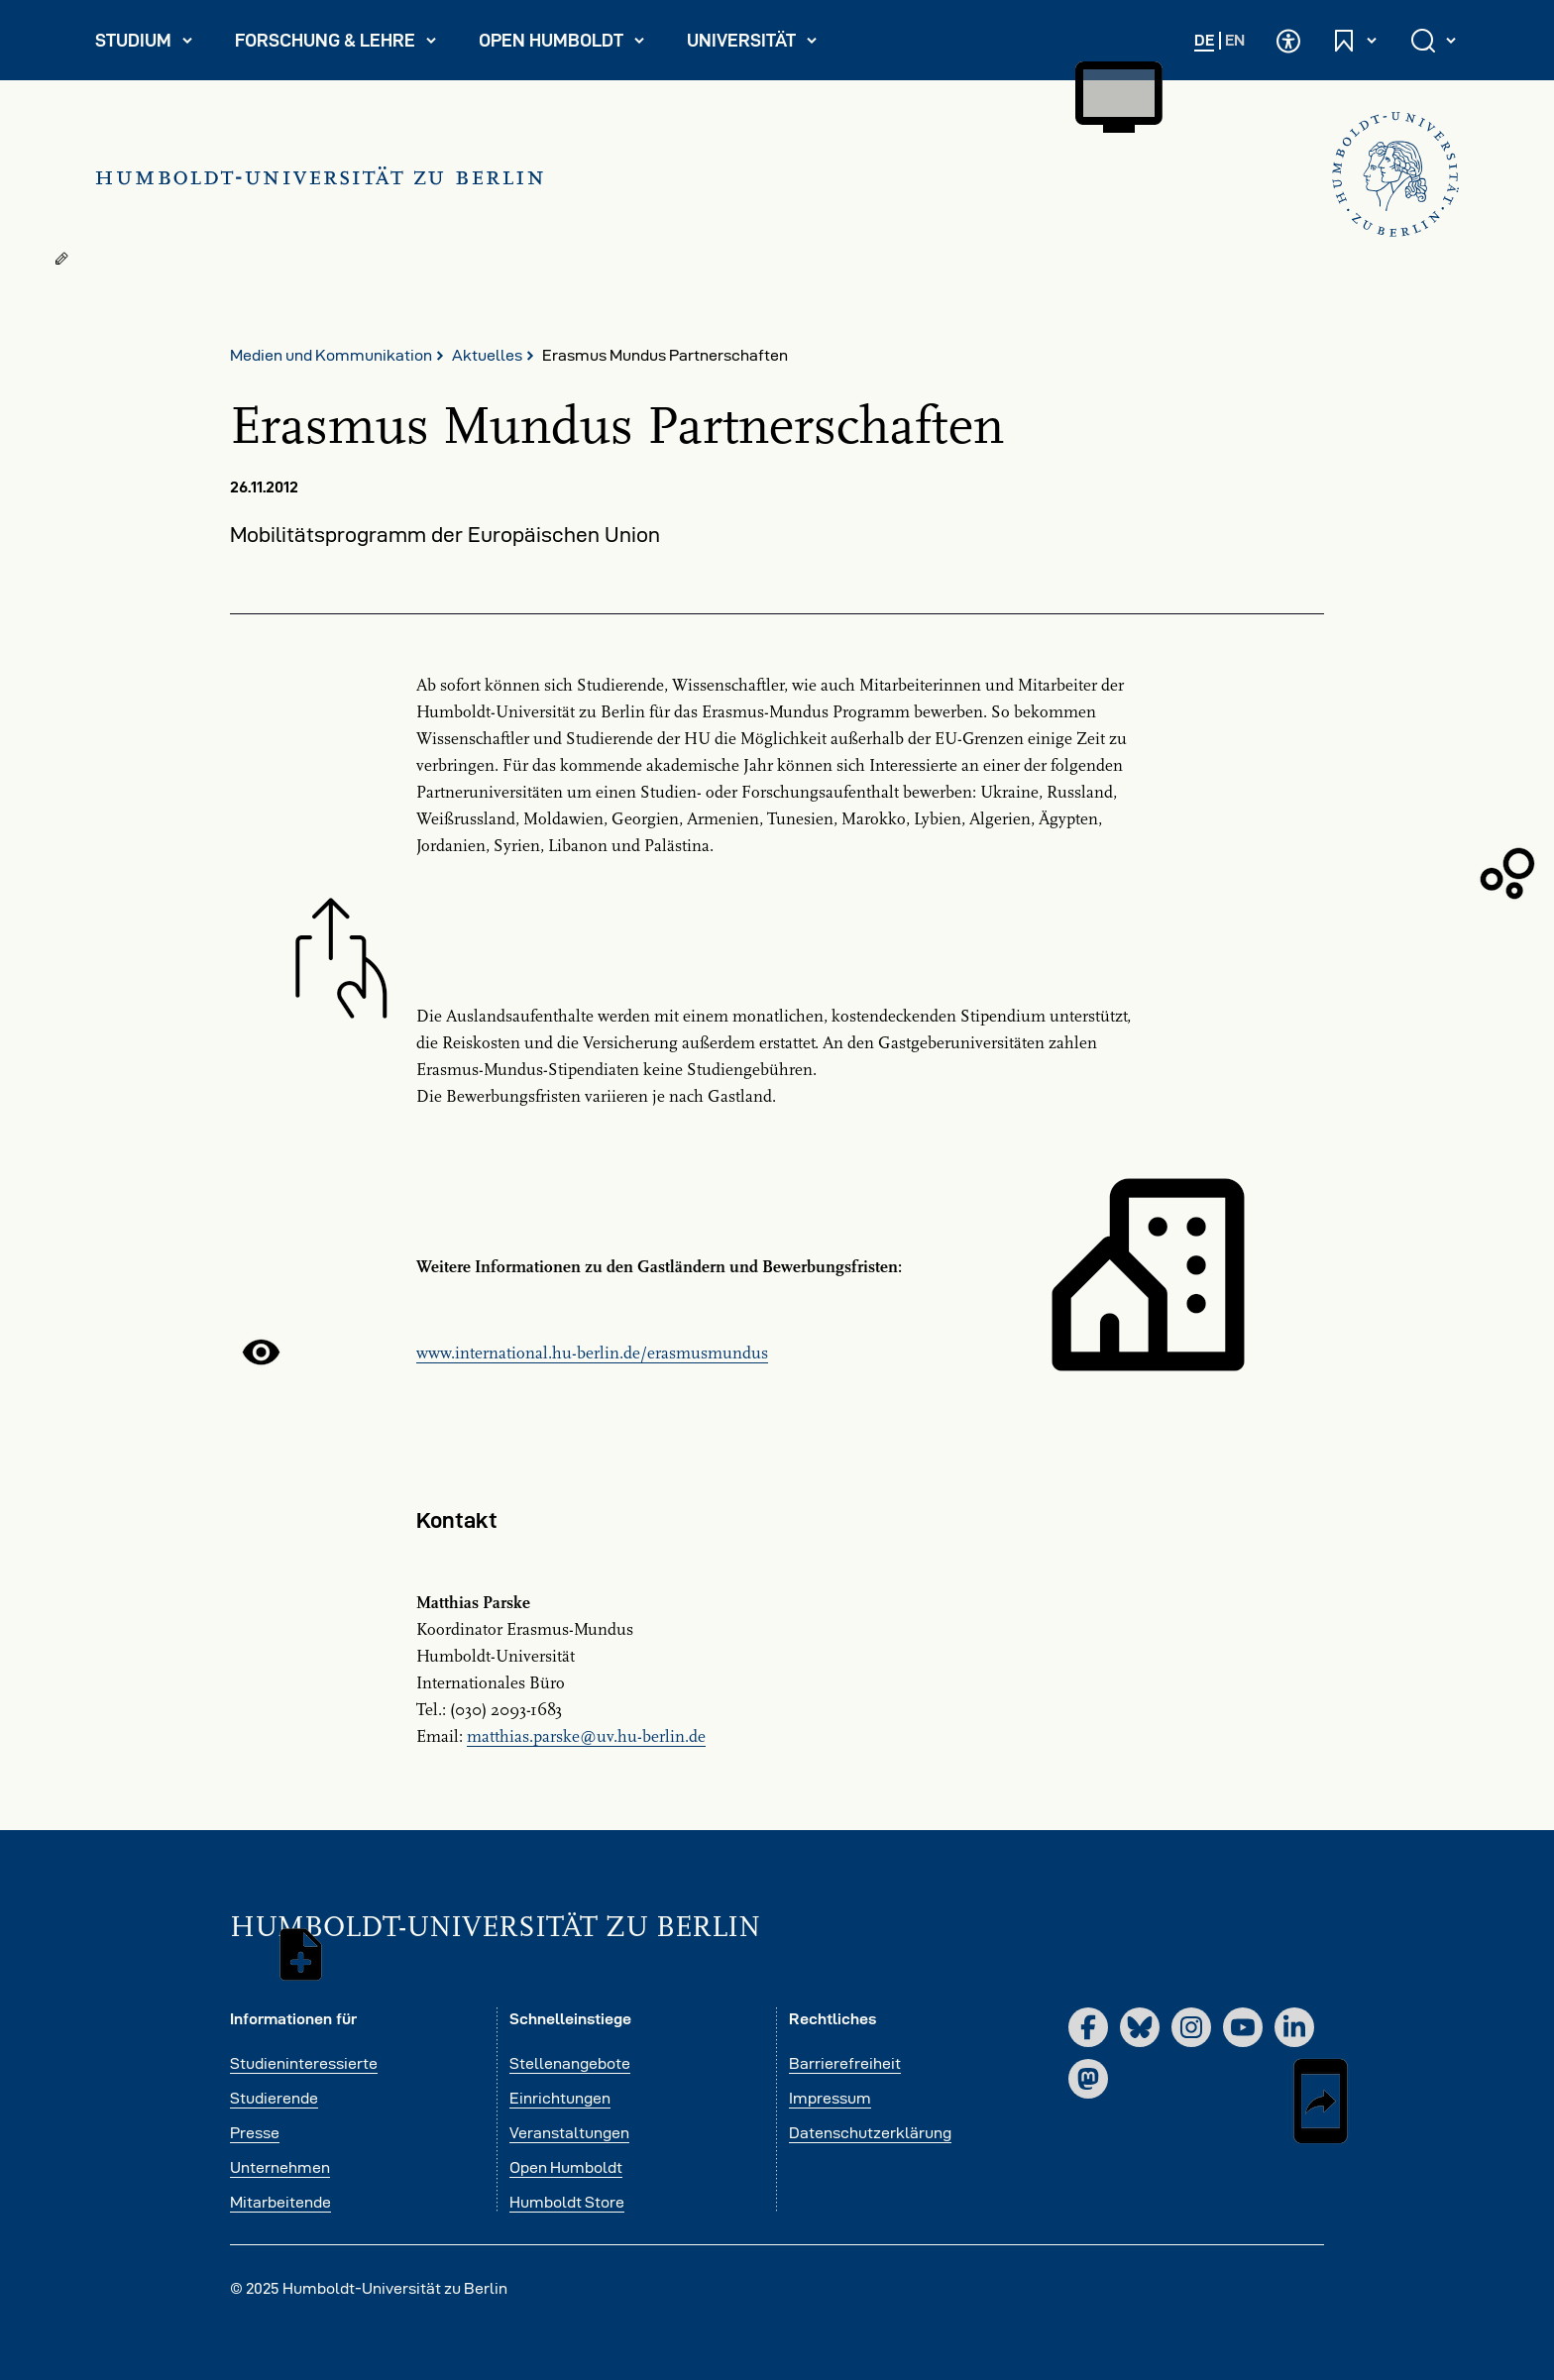 This screenshot has height=2380, width=1554. Describe the element at coordinates (261, 1352) in the screenshot. I see `toggle visibility of an item or element` at that location.